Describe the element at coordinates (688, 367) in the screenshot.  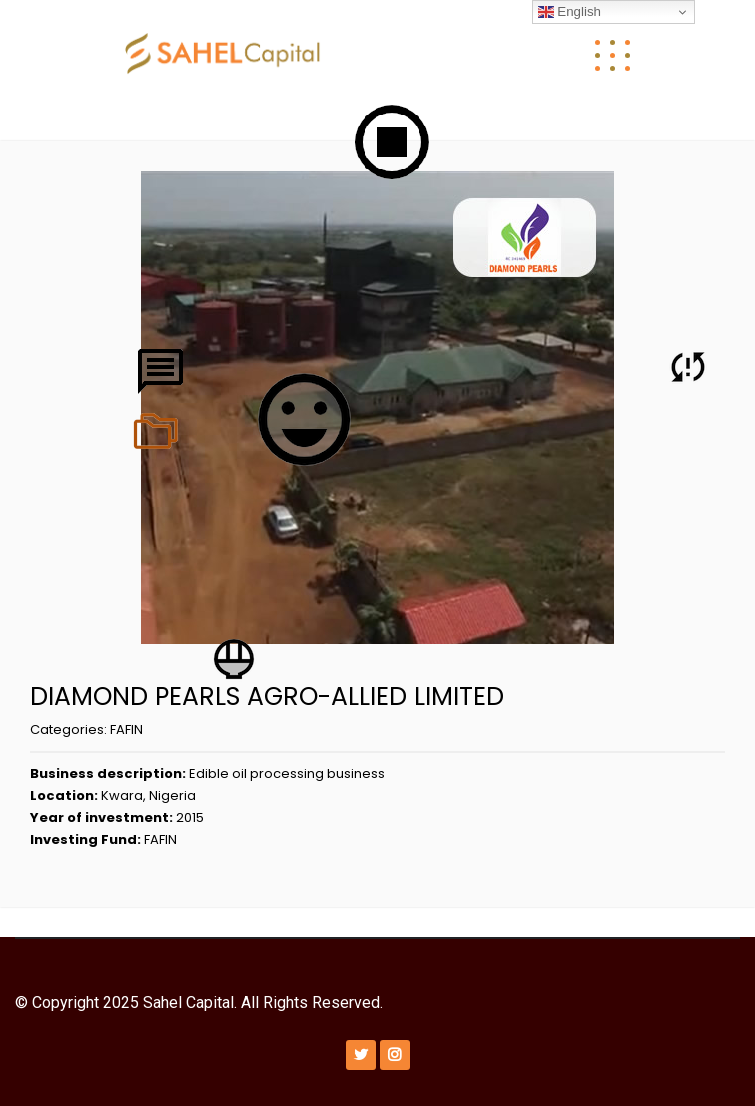
I see `indicates a sync error or failure` at that location.